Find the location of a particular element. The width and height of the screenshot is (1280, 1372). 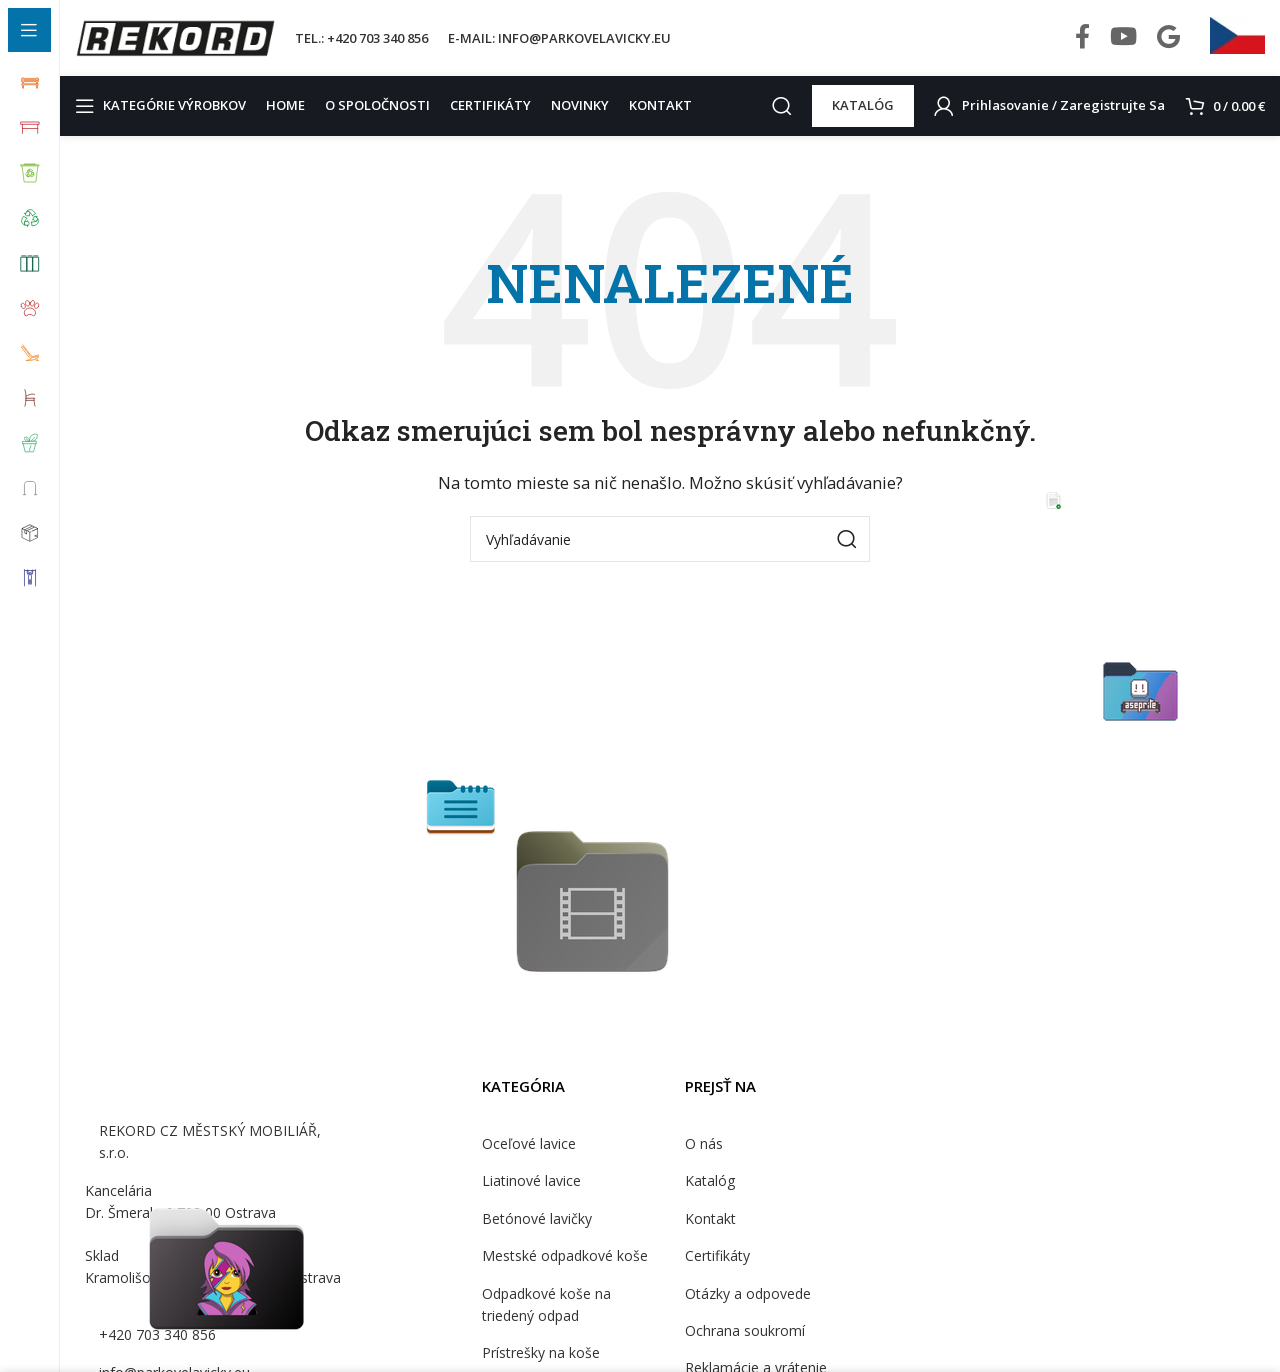

folder containing emoji or emoticon files is located at coordinates (226, 1273).